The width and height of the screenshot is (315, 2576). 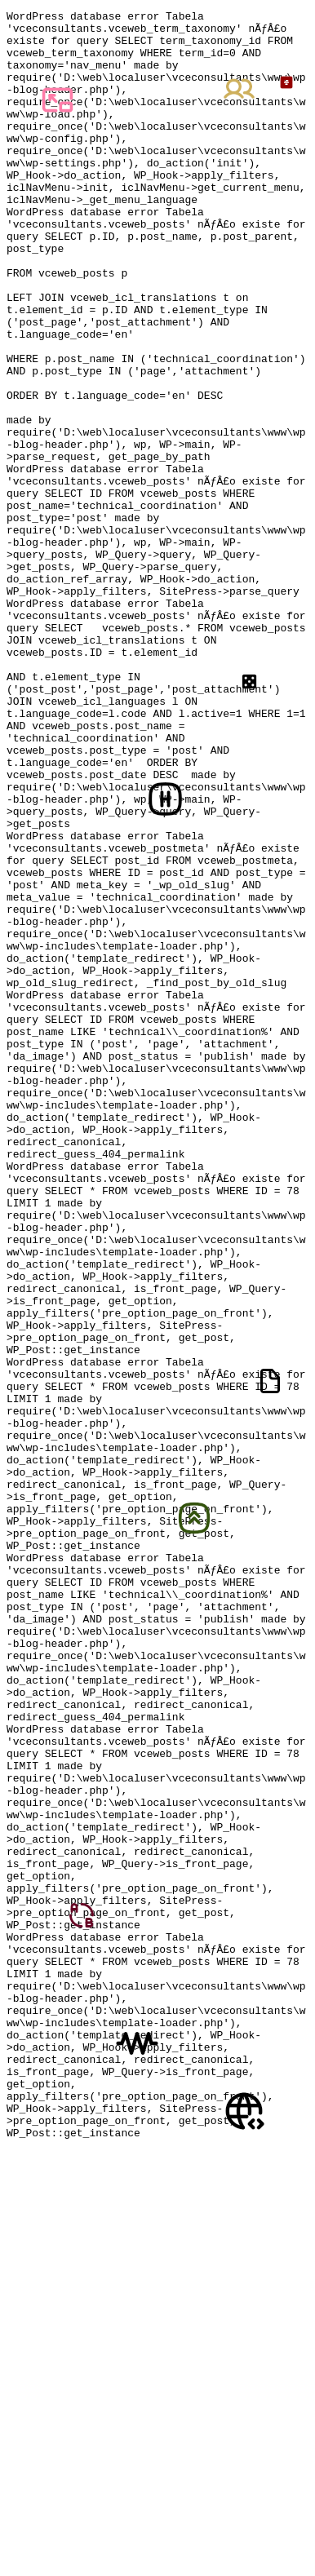 What do you see at coordinates (239, 89) in the screenshot?
I see `view all users or members` at bounding box center [239, 89].